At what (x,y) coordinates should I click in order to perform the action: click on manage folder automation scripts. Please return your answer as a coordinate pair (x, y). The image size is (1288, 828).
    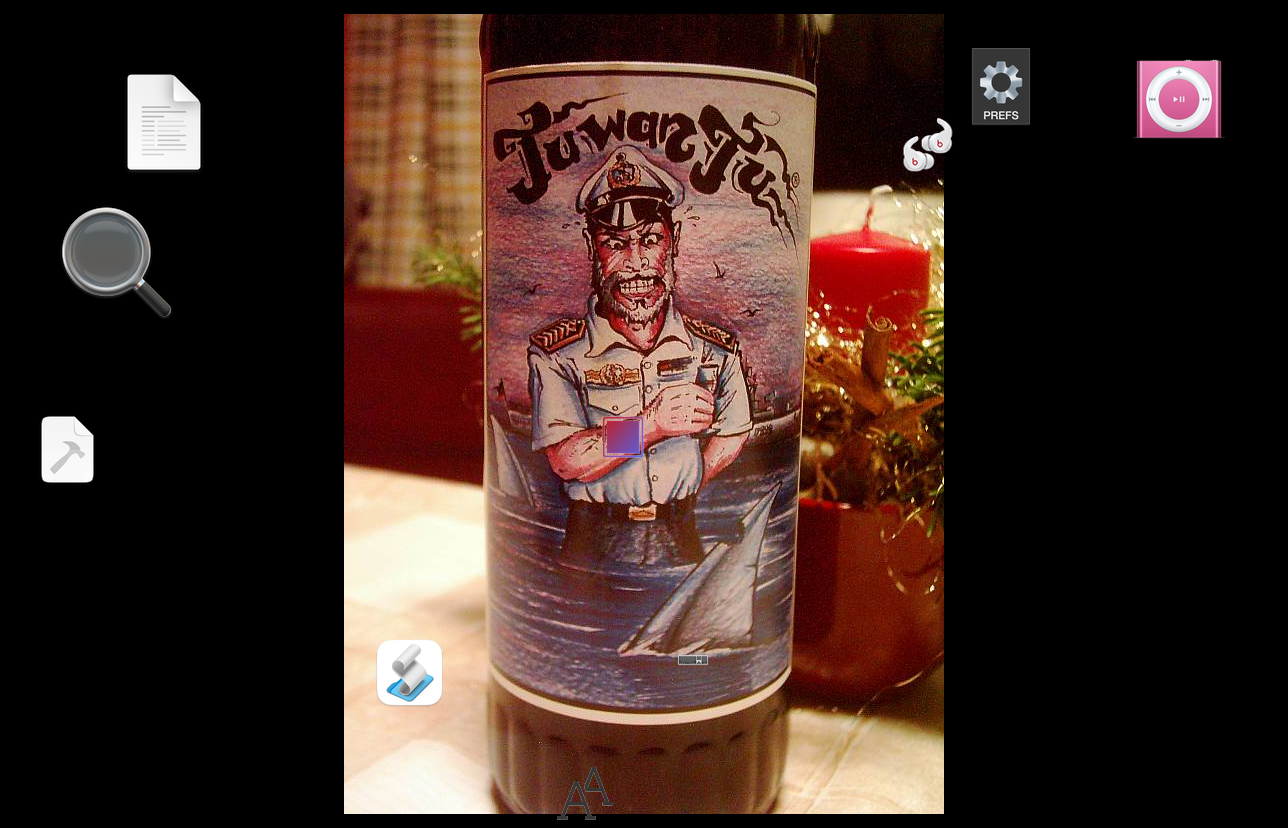
    Looking at the image, I should click on (409, 672).